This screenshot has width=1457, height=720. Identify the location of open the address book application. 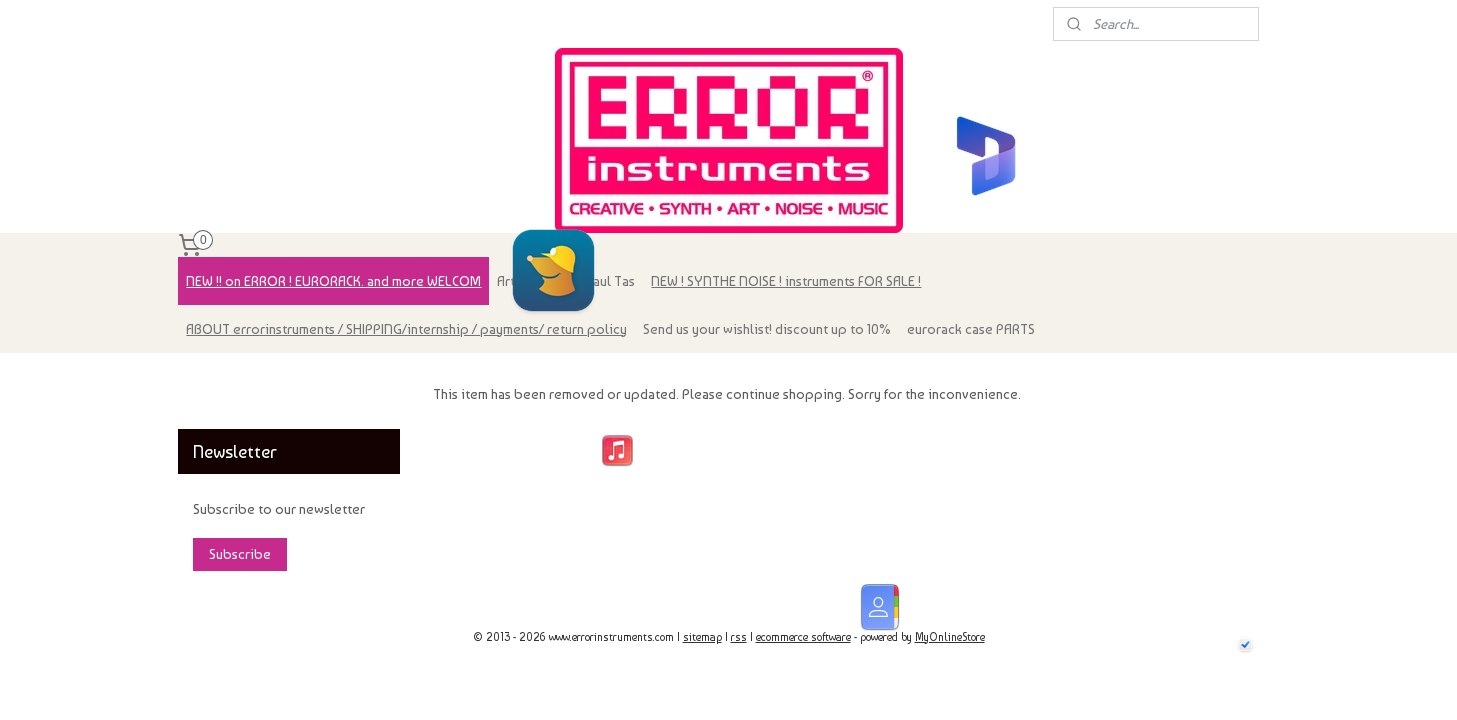
(880, 607).